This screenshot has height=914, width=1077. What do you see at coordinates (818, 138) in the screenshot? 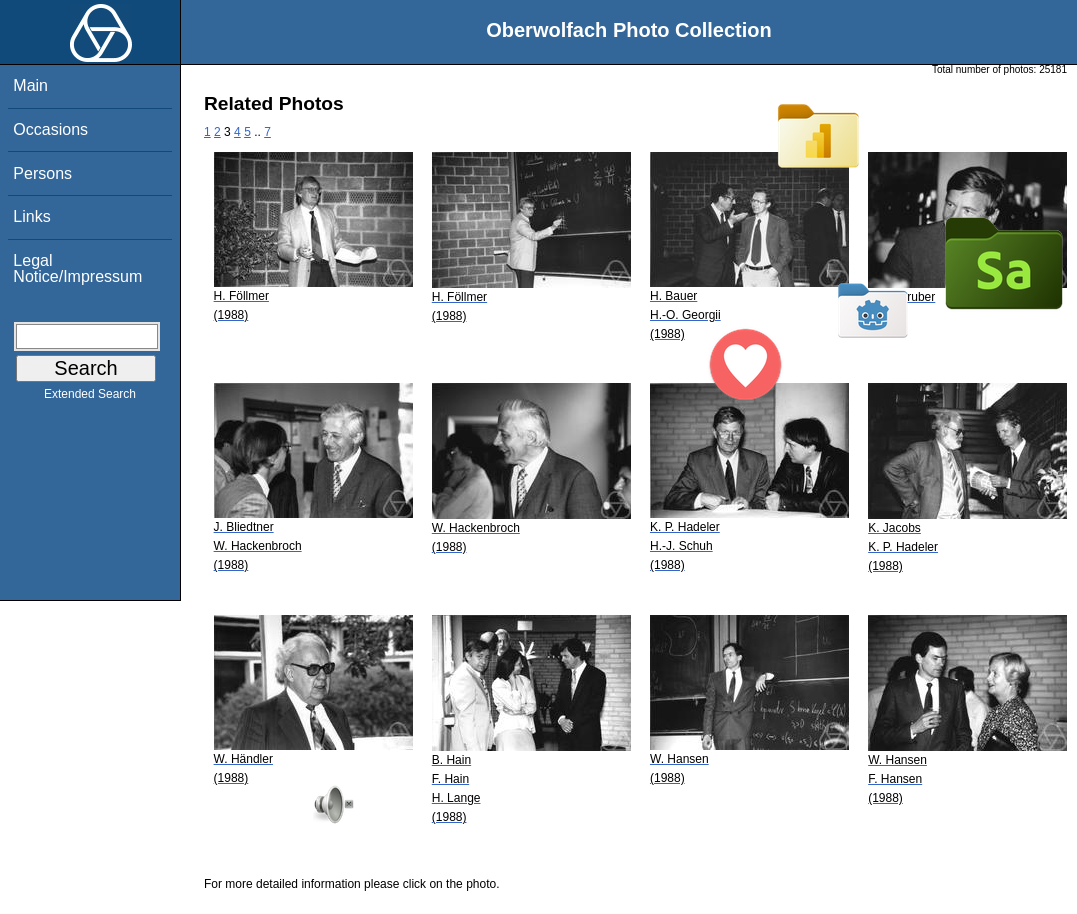
I see `open folder containing Power BI files` at bounding box center [818, 138].